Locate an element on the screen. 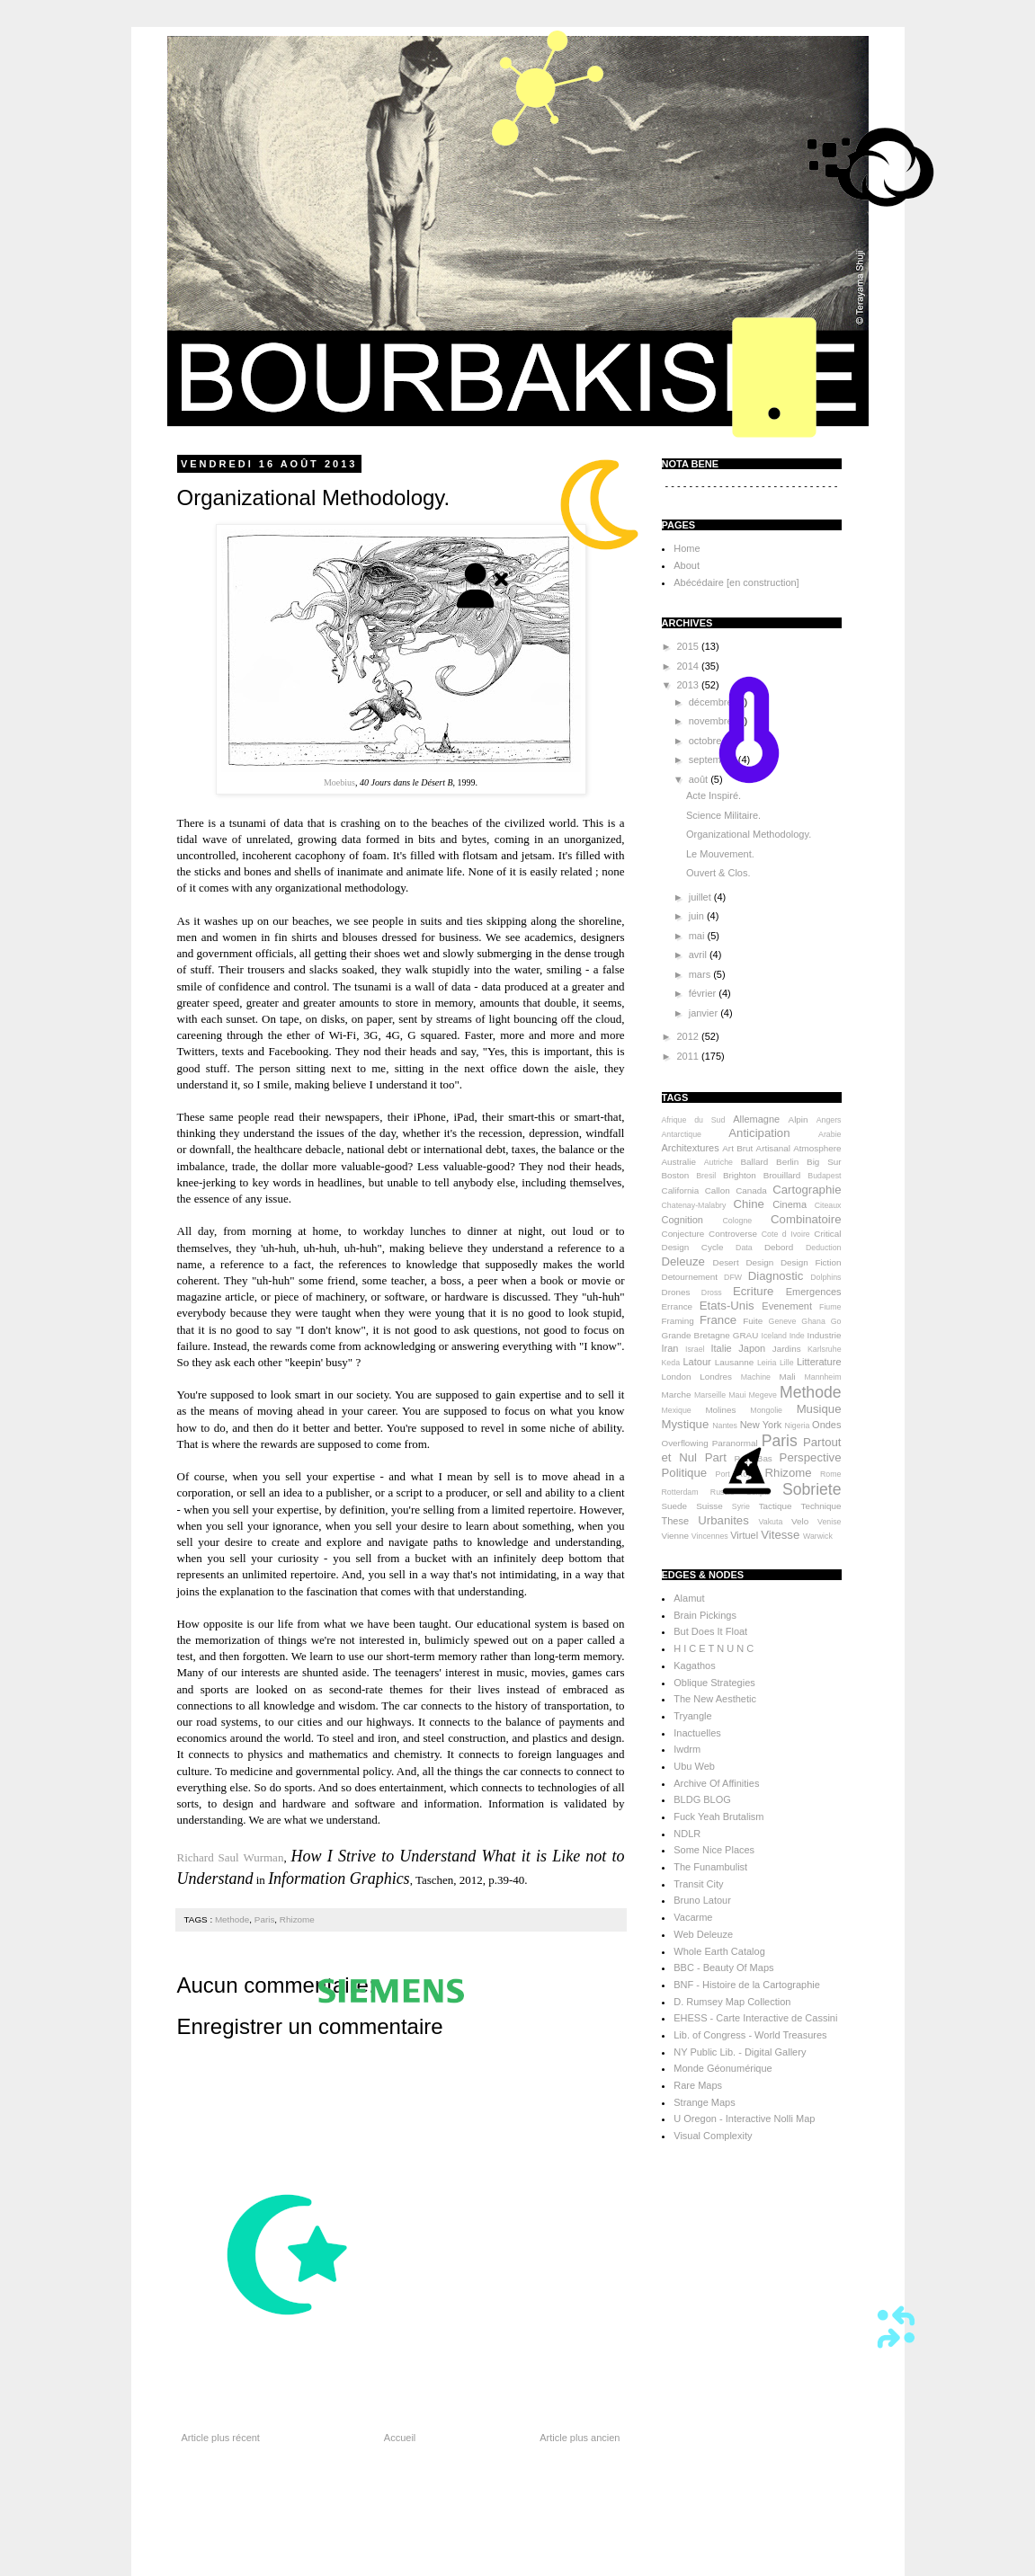 The width and height of the screenshot is (1035, 2576). cloudversify logo is located at coordinates (870, 167).